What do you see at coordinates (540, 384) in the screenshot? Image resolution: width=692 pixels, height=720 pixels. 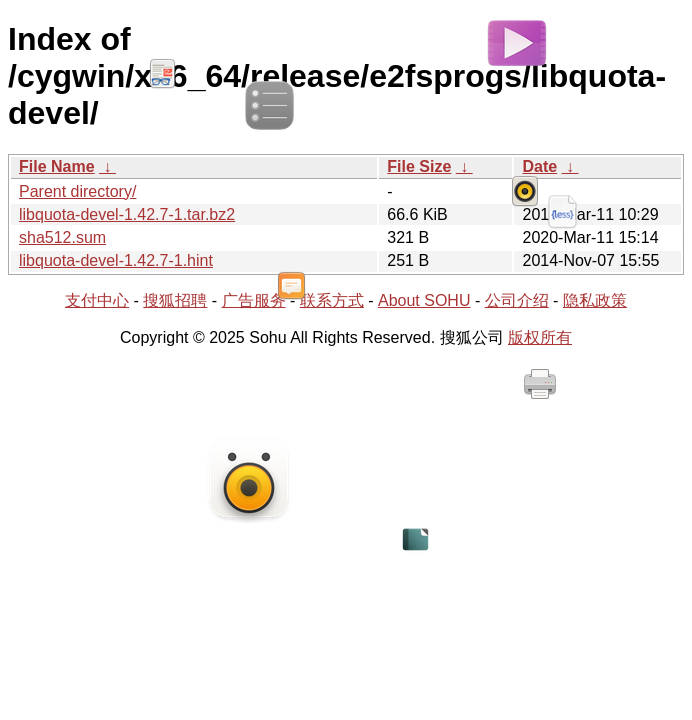 I see `connect to a network printer` at bounding box center [540, 384].